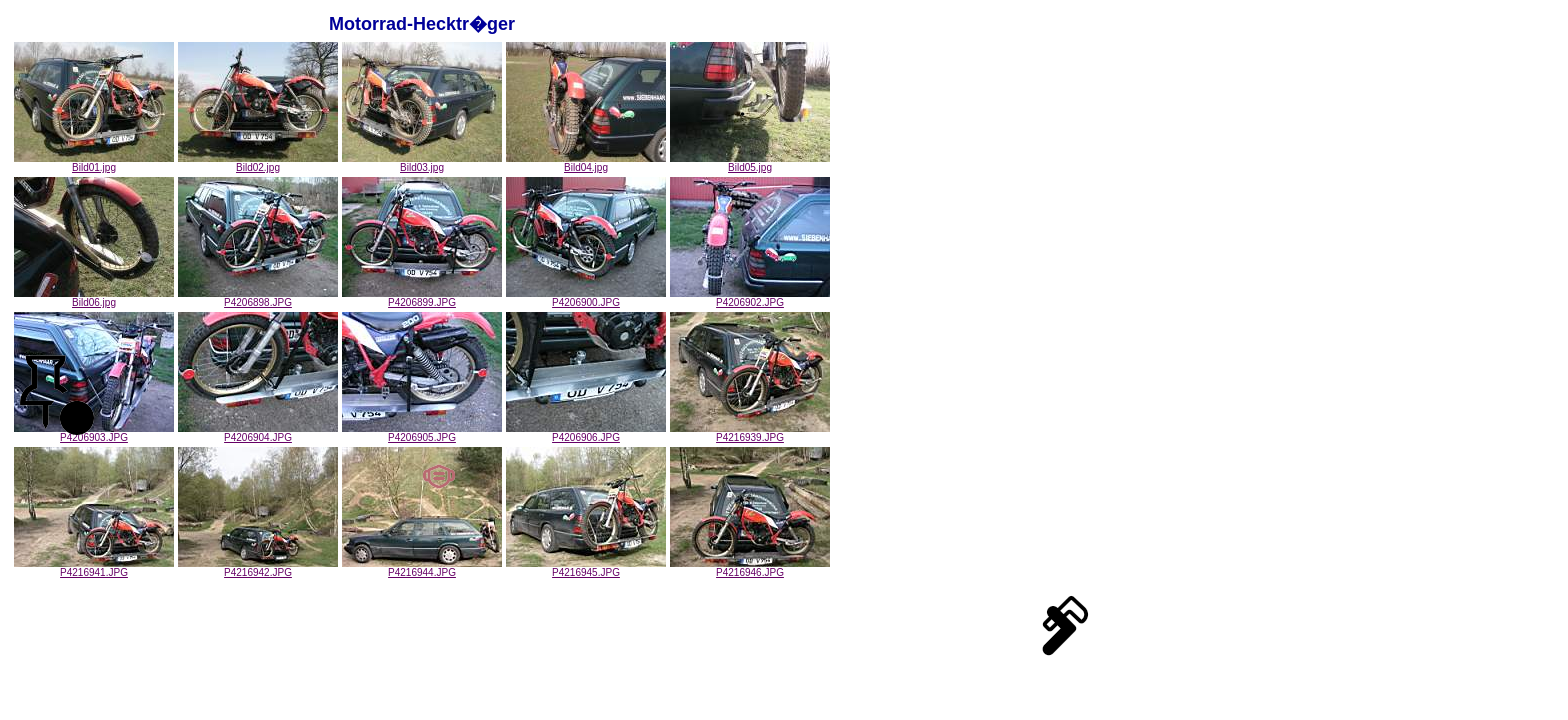 The width and height of the screenshot is (1568, 720). Describe the element at coordinates (48, 389) in the screenshot. I see `pinned file with unsaved changes` at that location.